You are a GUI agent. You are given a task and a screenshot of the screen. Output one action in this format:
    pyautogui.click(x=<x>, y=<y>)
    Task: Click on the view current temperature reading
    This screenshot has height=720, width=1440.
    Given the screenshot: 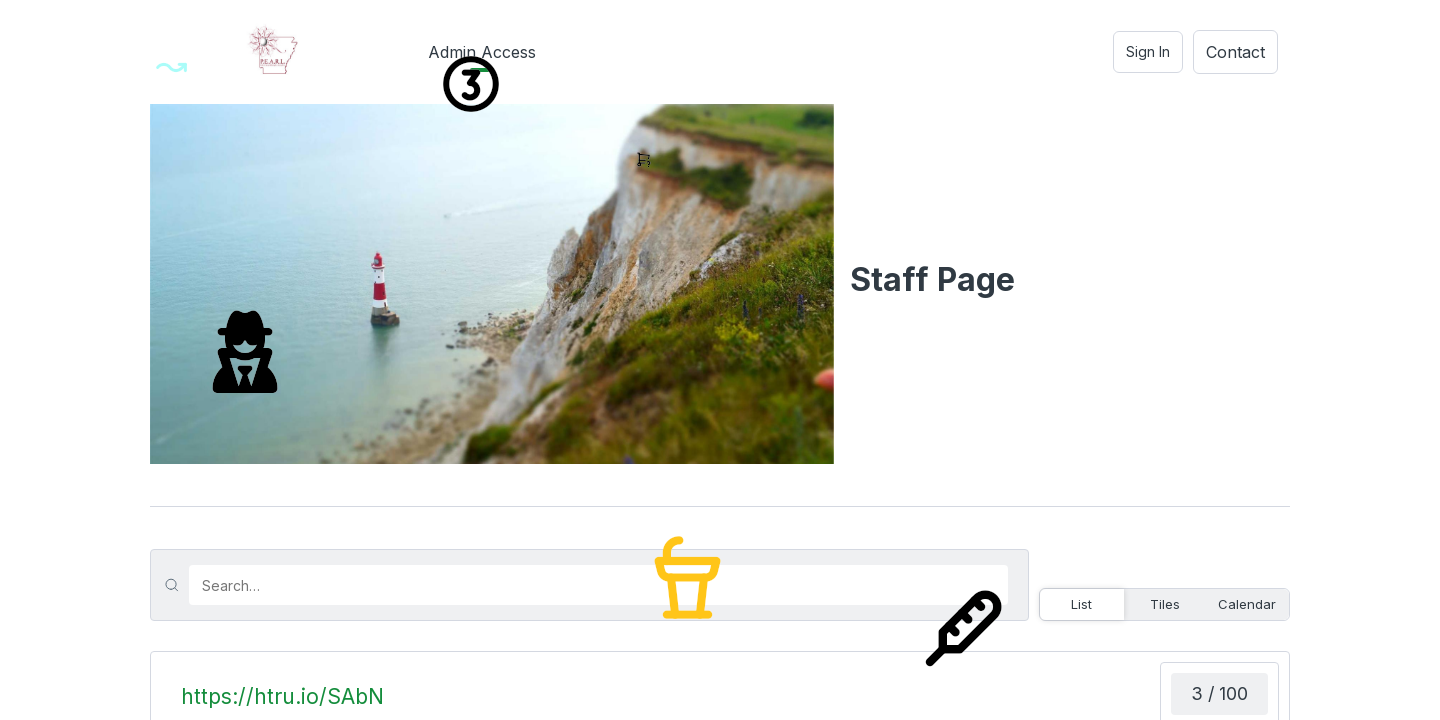 What is the action you would take?
    pyautogui.click(x=964, y=628)
    